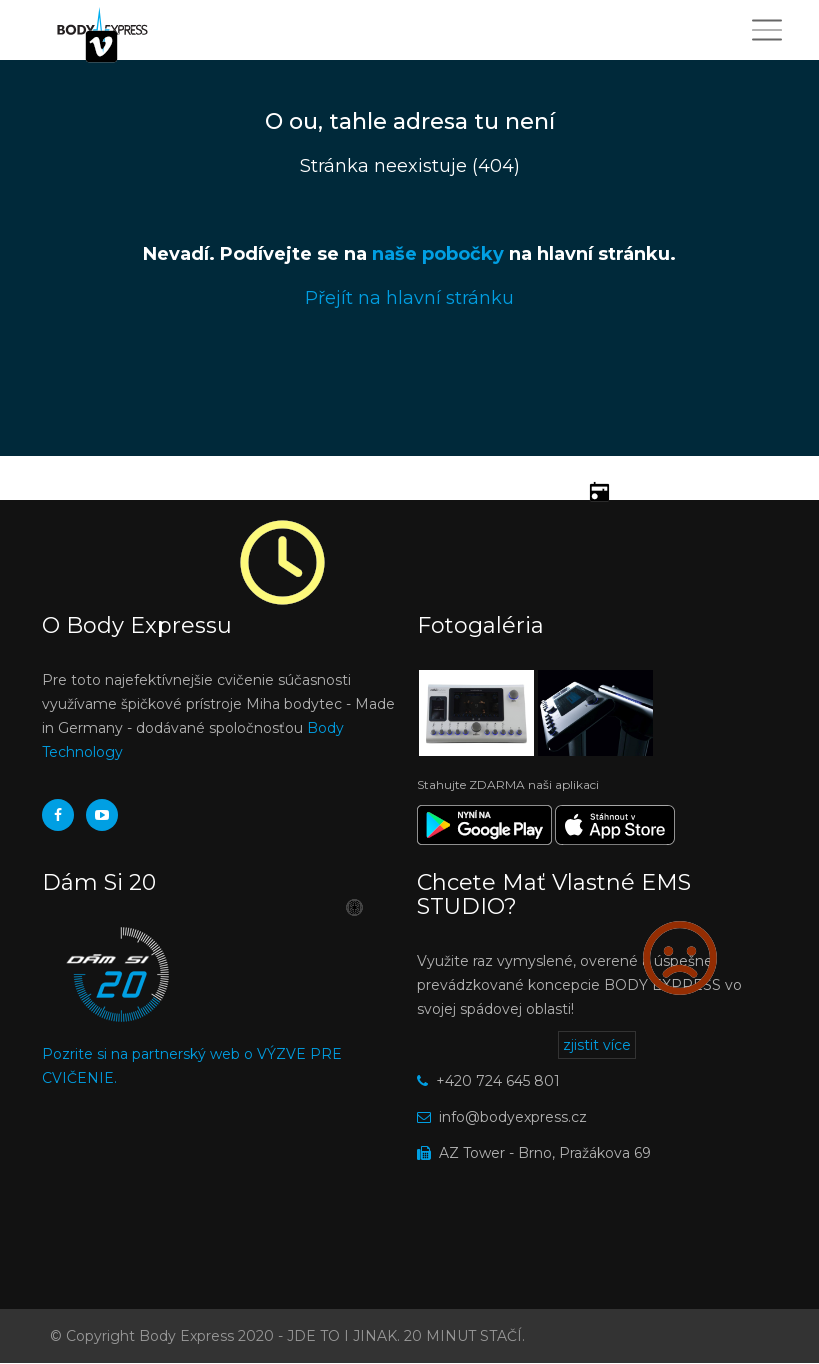  What do you see at coordinates (354, 907) in the screenshot?
I see `the Galactic Empire logo from Star Wars` at bounding box center [354, 907].